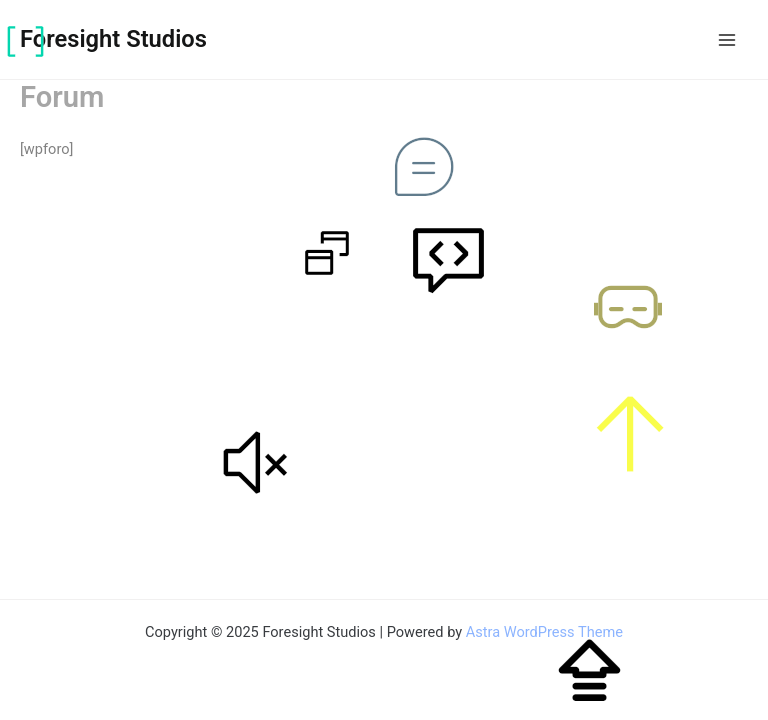 This screenshot has width=768, height=720. I want to click on upload multiple files, so click(589, 672).